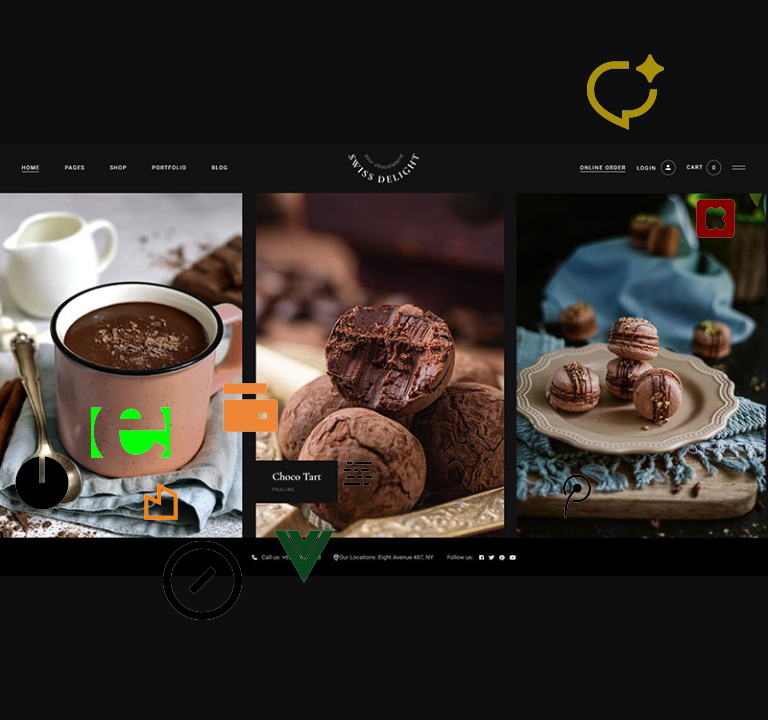 The image size is (768, 720). I want to click on access your digital wallet, so click(250, 407).